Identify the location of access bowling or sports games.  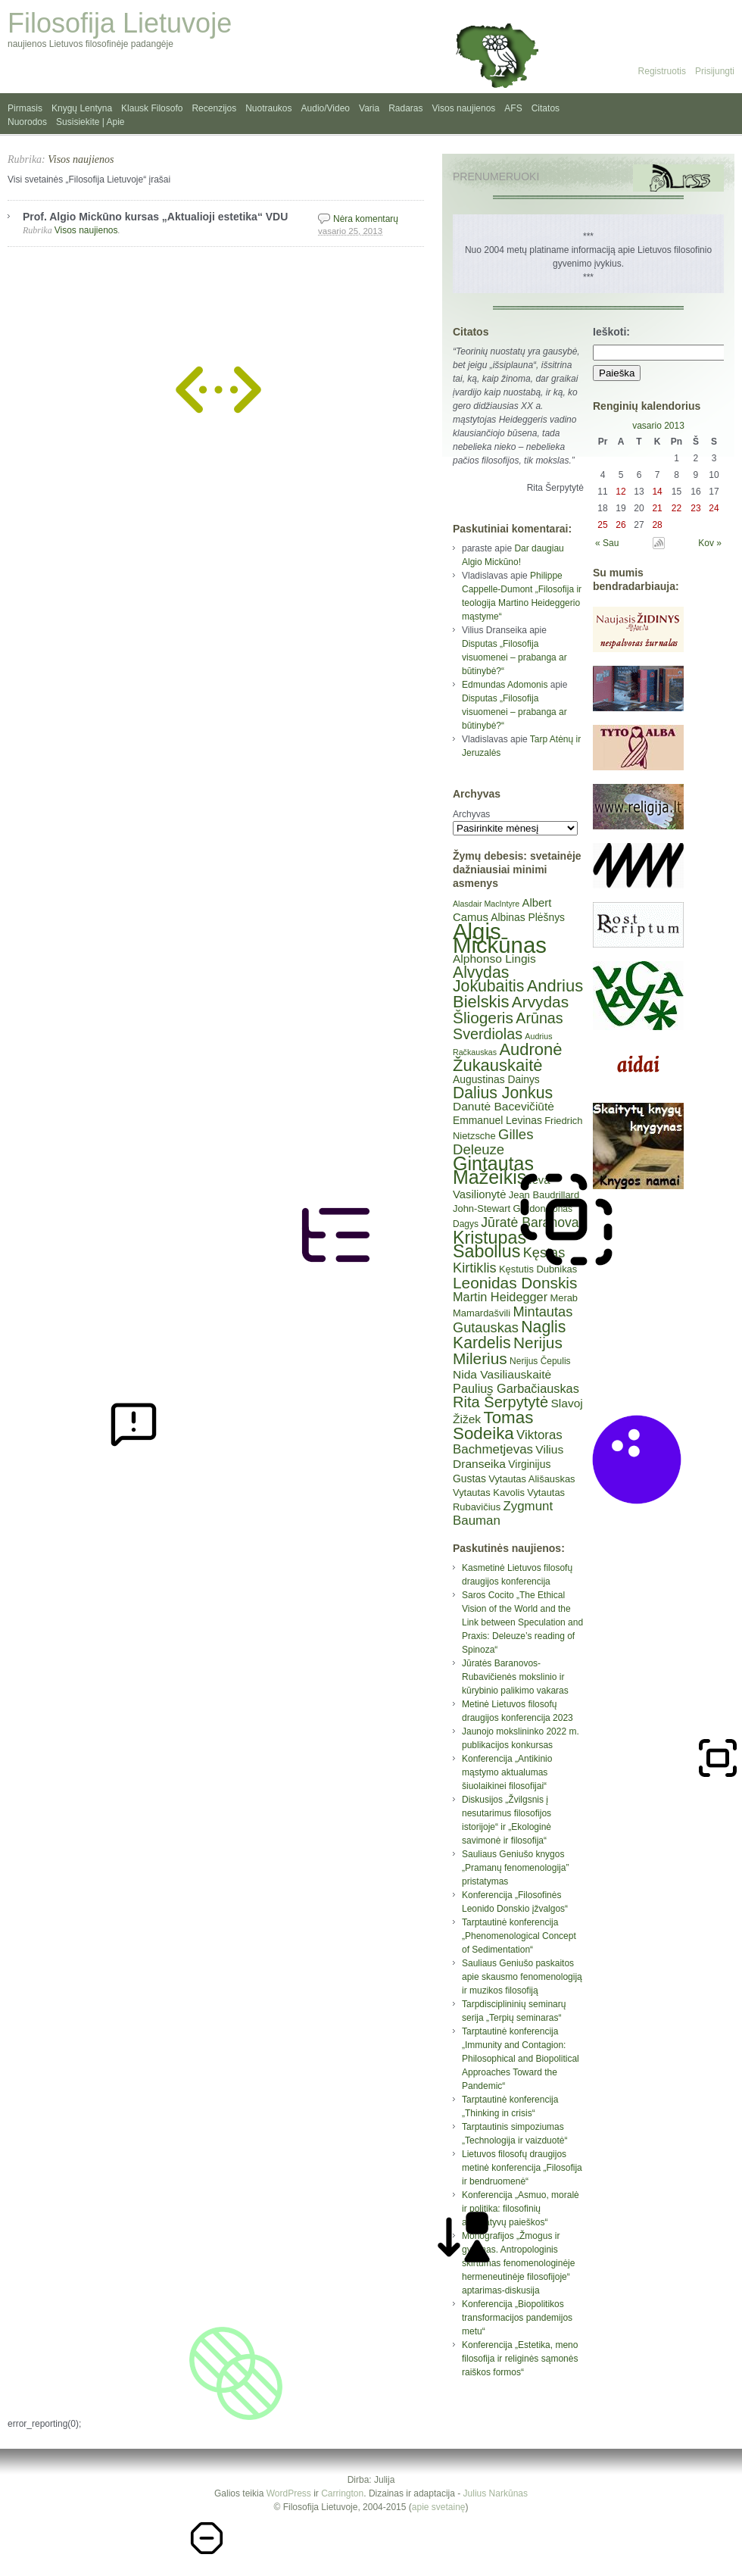
(637, 1460).